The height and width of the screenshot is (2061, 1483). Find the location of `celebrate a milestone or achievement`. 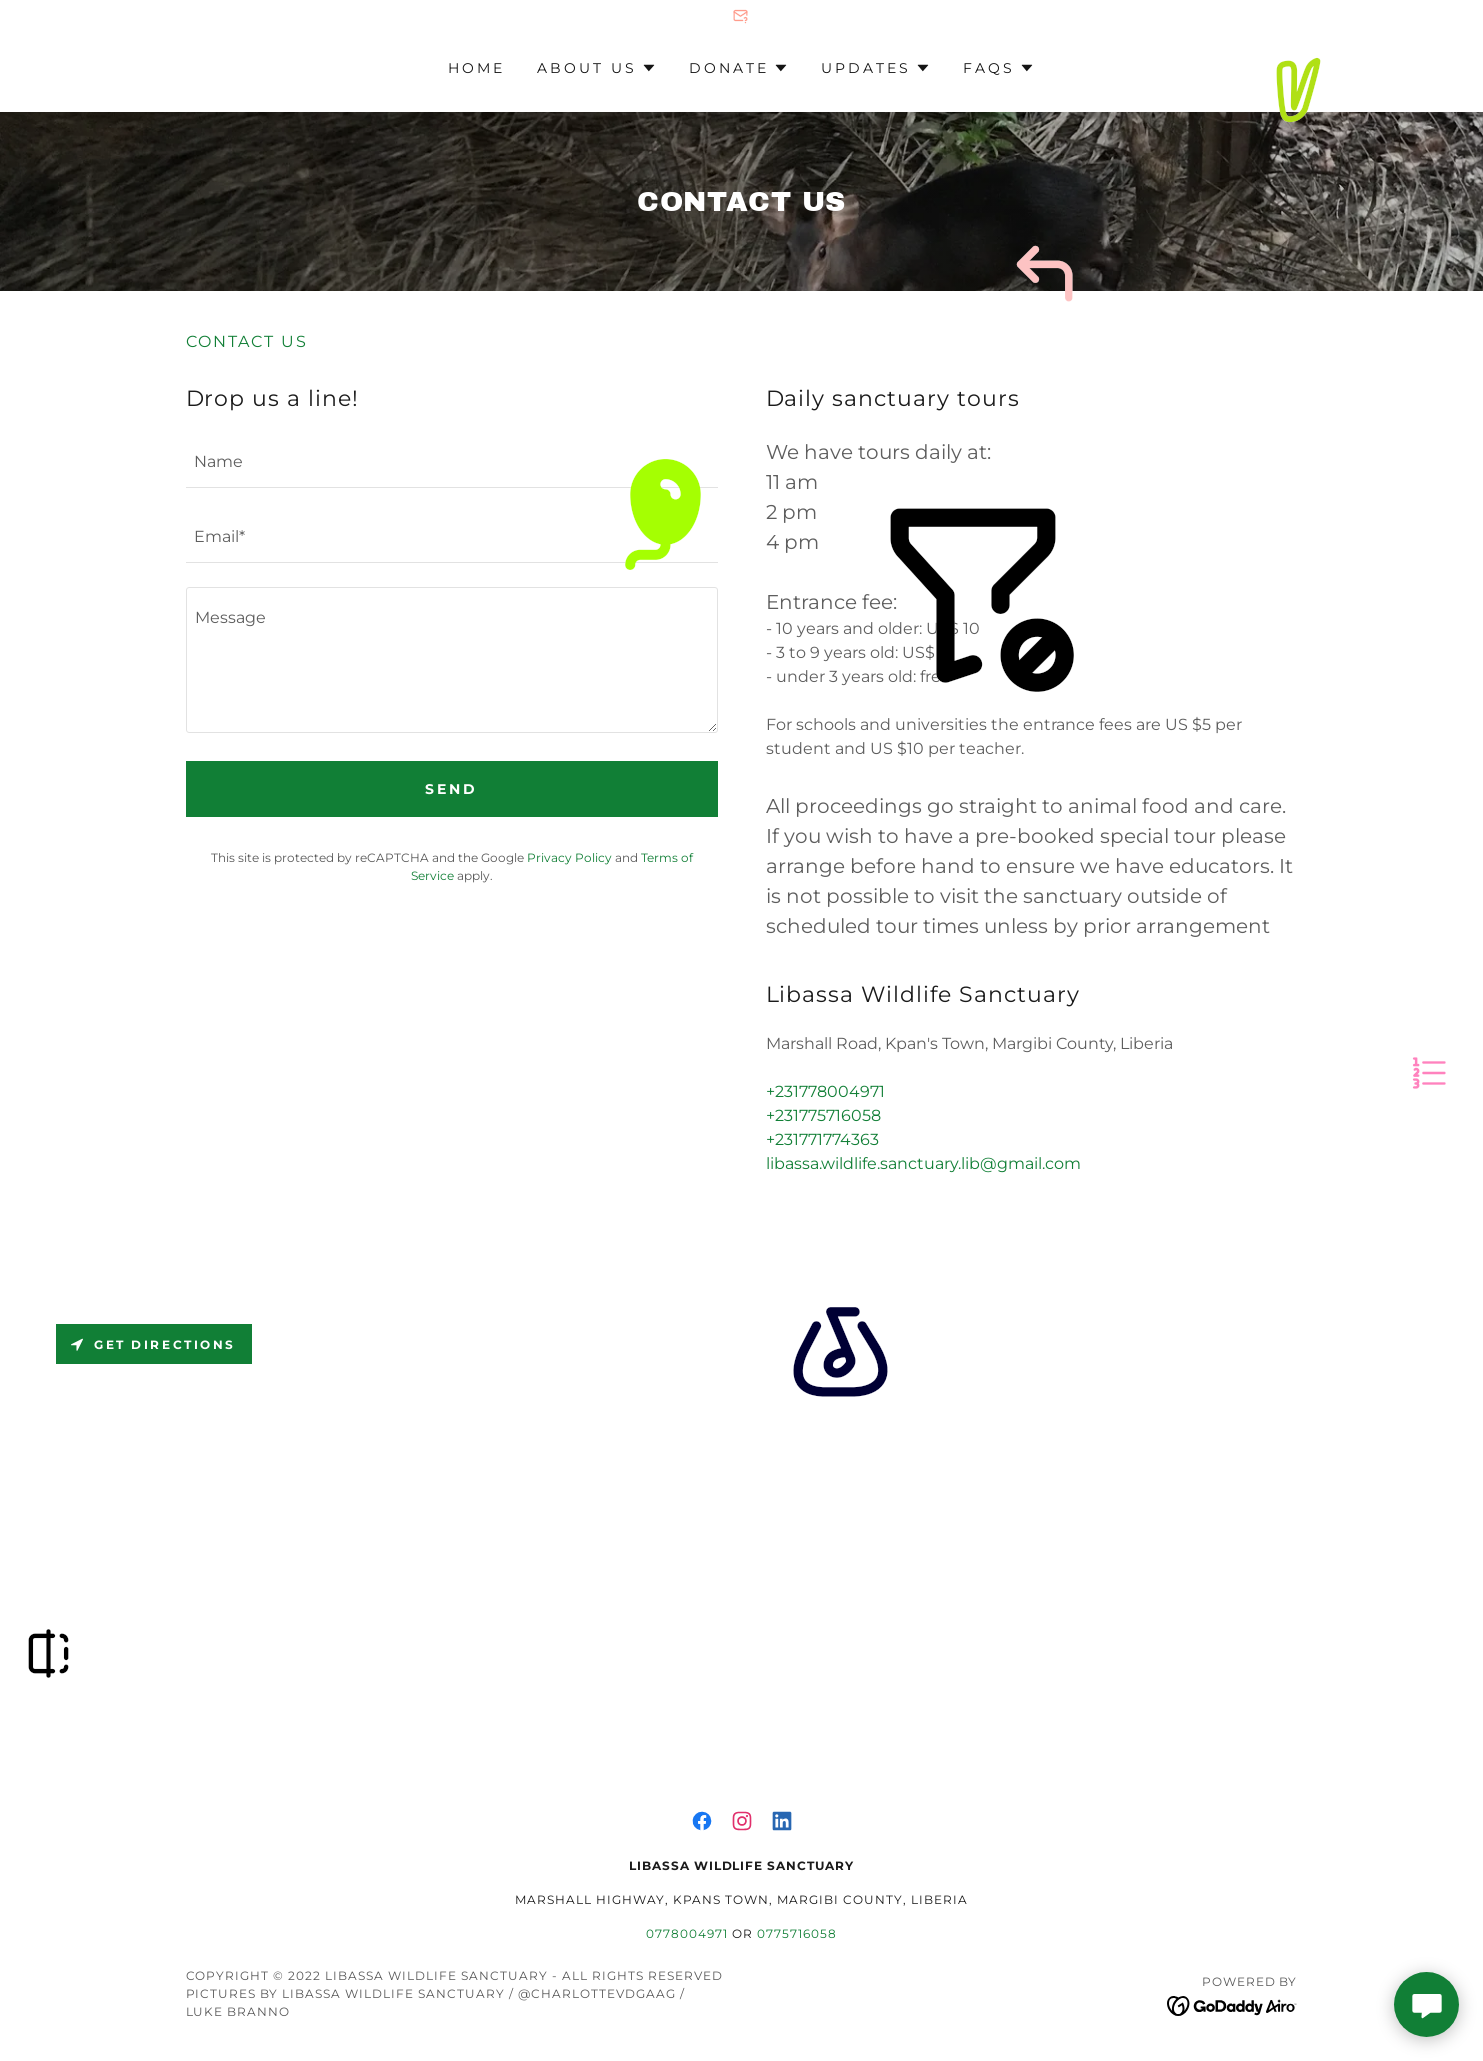

celebrate a milestone or achievement is located at coordinates (665, 514).